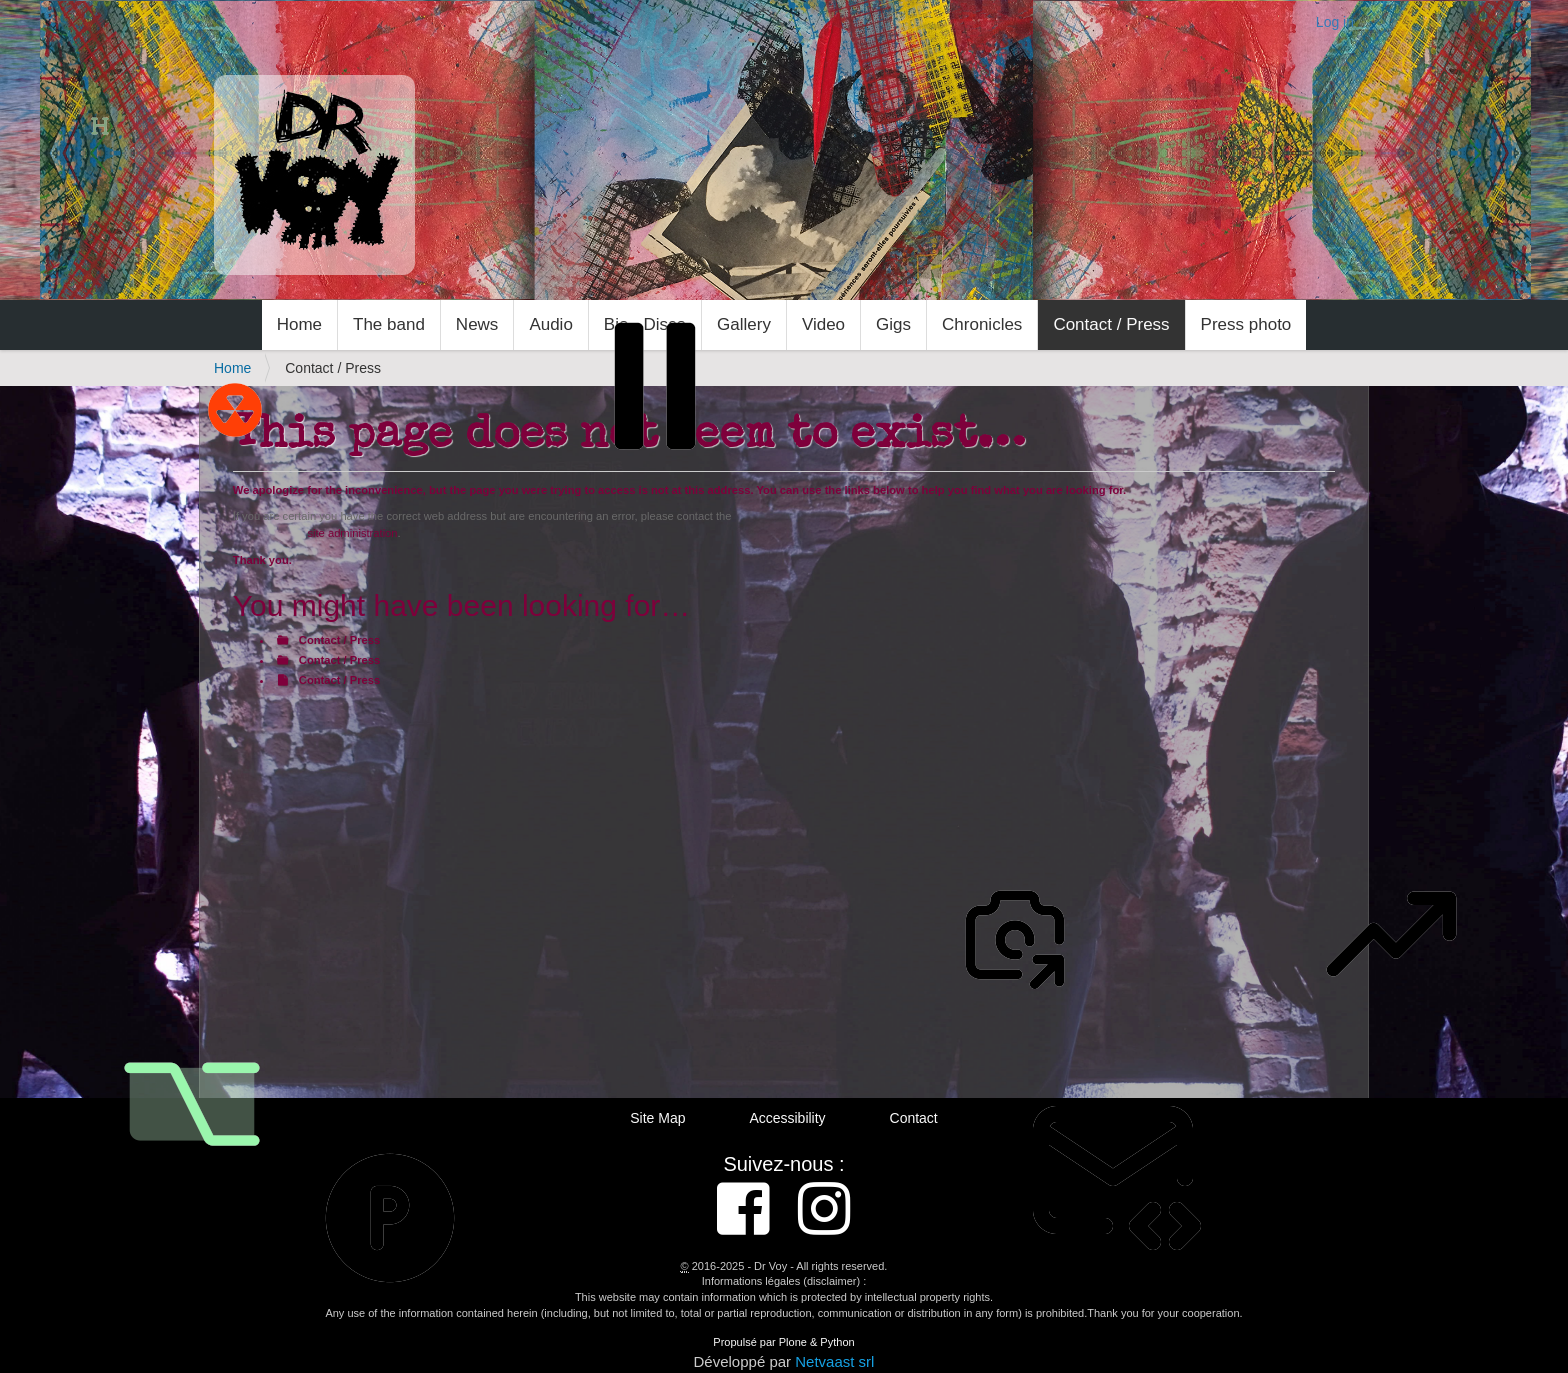 The height and width of the screenshot is (1373, 1568). What do you see at coordinates (1391, 938) in the screenshot?
I see `view trending or popular content` at bounding box center [1391, 938].